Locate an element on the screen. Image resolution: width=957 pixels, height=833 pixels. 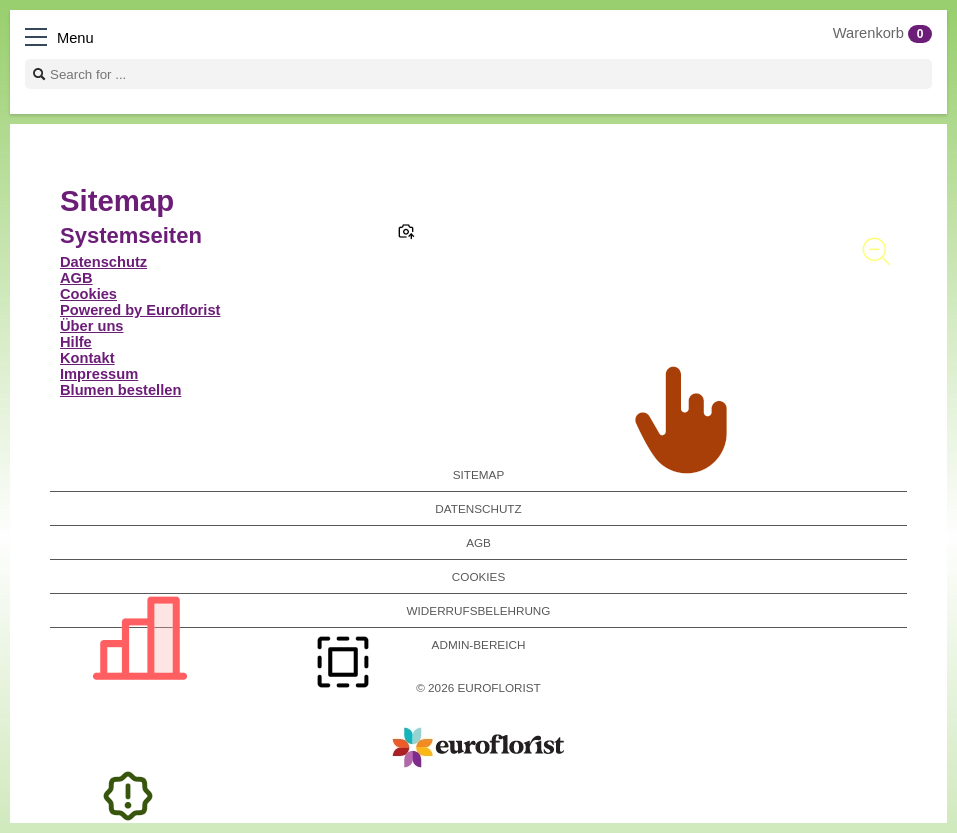
indicates a warning or alert requiring attention is located at coordinates (128, 796).